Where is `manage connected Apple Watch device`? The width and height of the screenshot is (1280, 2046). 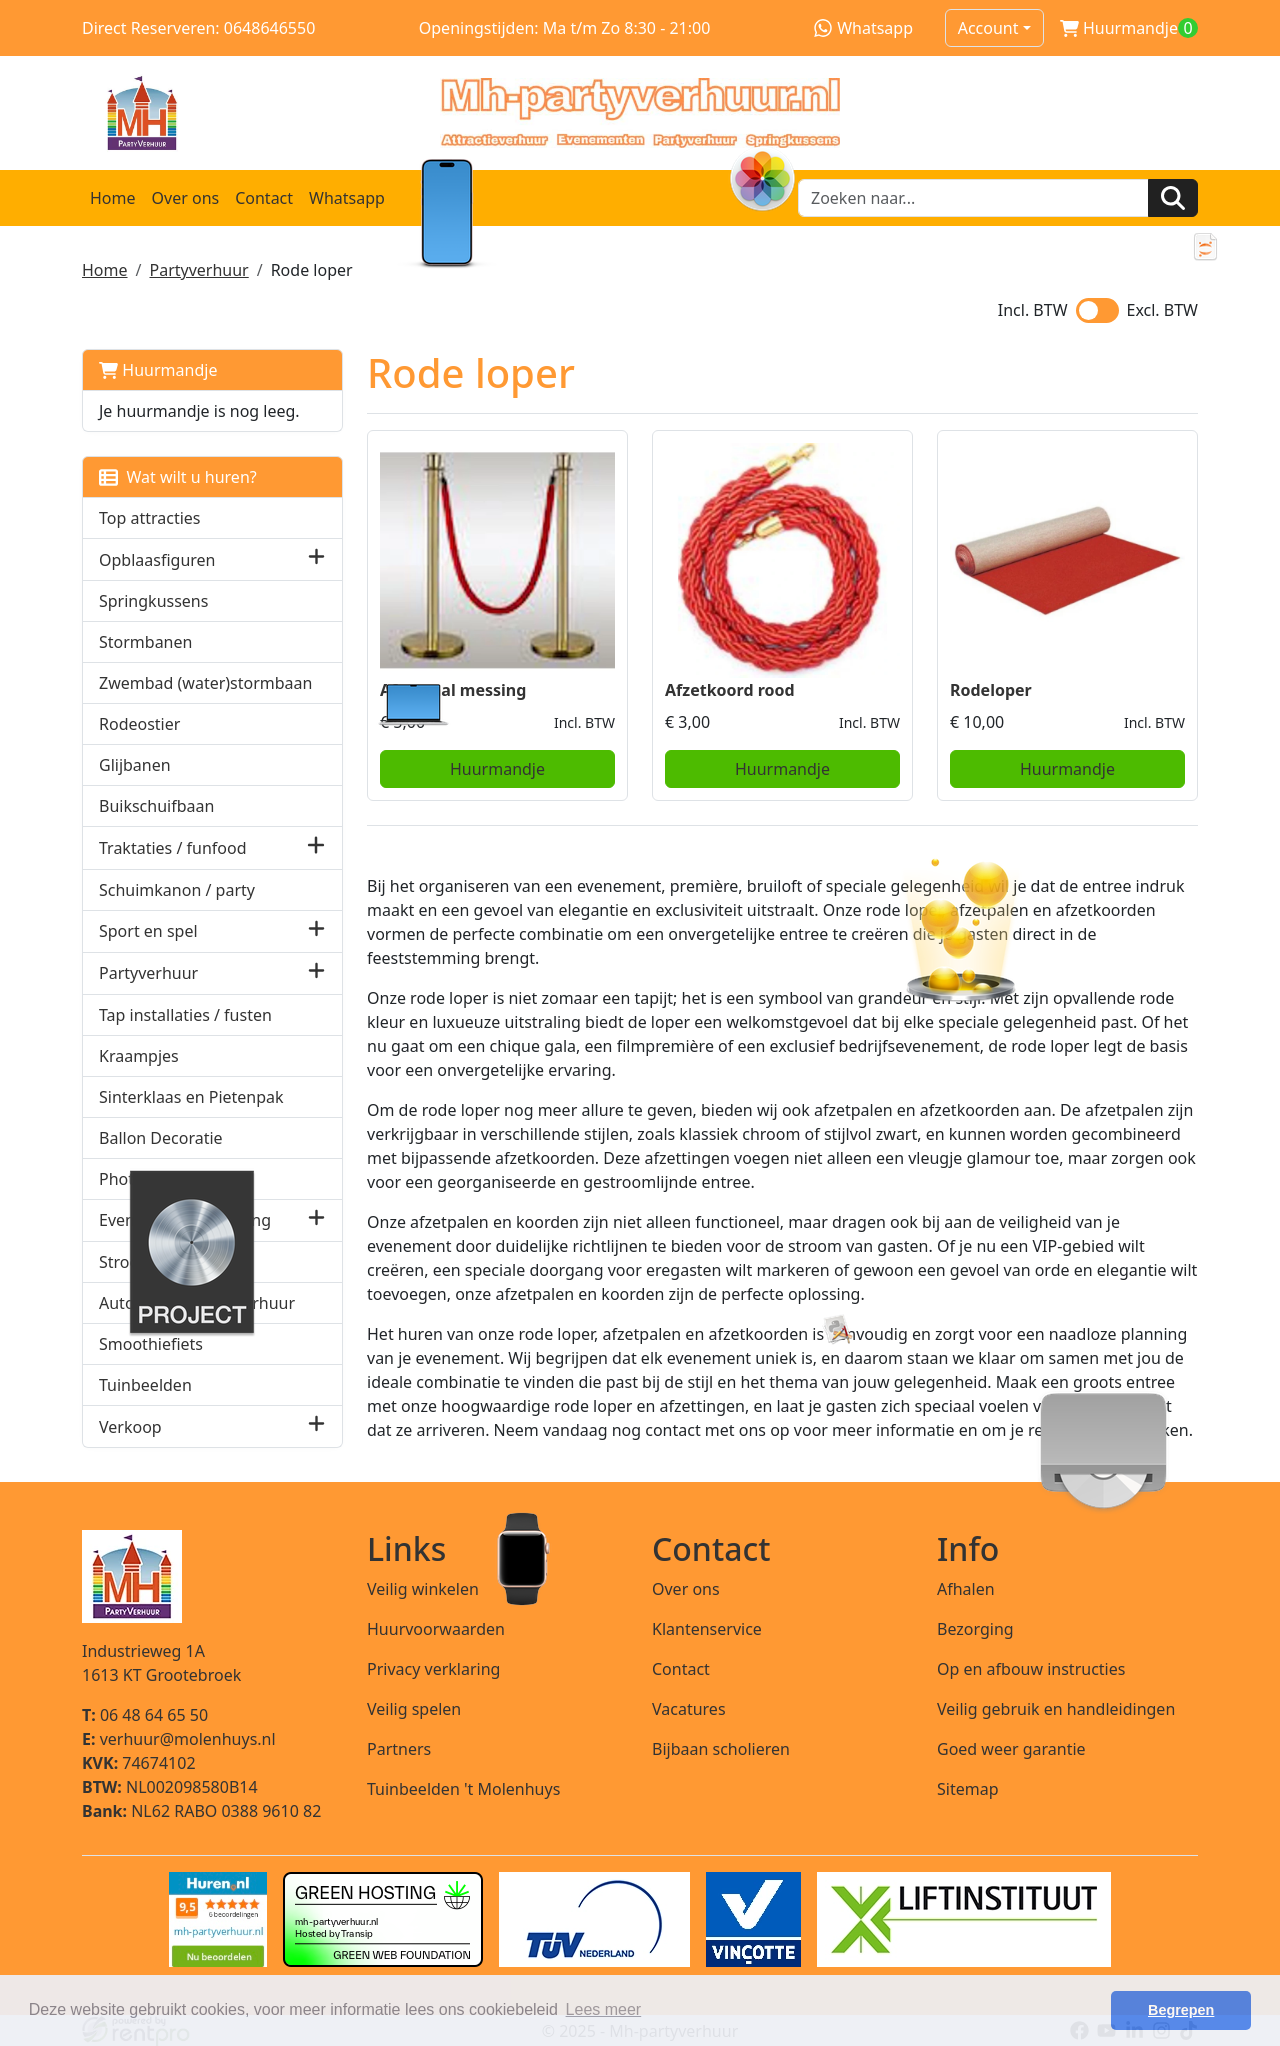 manage connected Apple Watch device is located at coordinates (522, 1559).